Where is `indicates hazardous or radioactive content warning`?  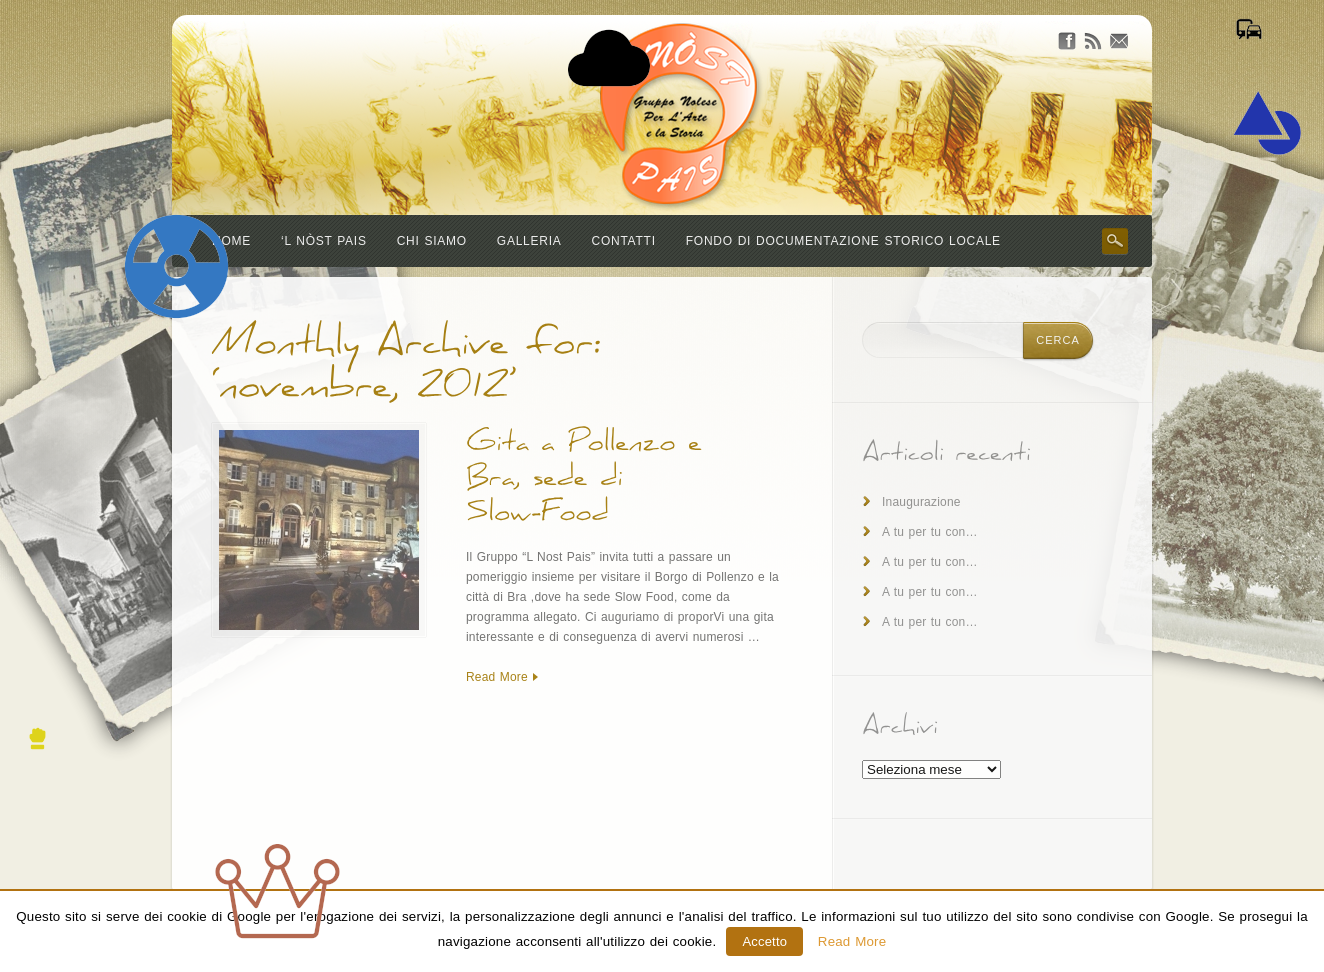
indicates hazardous or radioactive content warning is located at coordinates (176, 266).